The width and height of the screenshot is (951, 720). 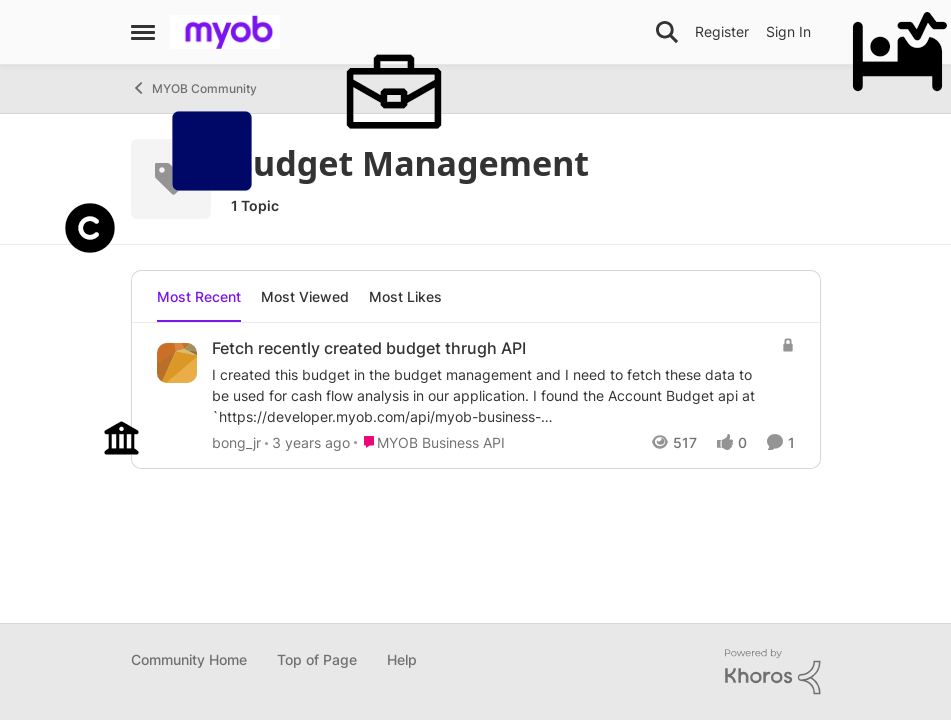 What do you see at coordinates (897, 56) in the screenshot?
I see `view patient procedures or medical records` at bounding box center [897, 56].